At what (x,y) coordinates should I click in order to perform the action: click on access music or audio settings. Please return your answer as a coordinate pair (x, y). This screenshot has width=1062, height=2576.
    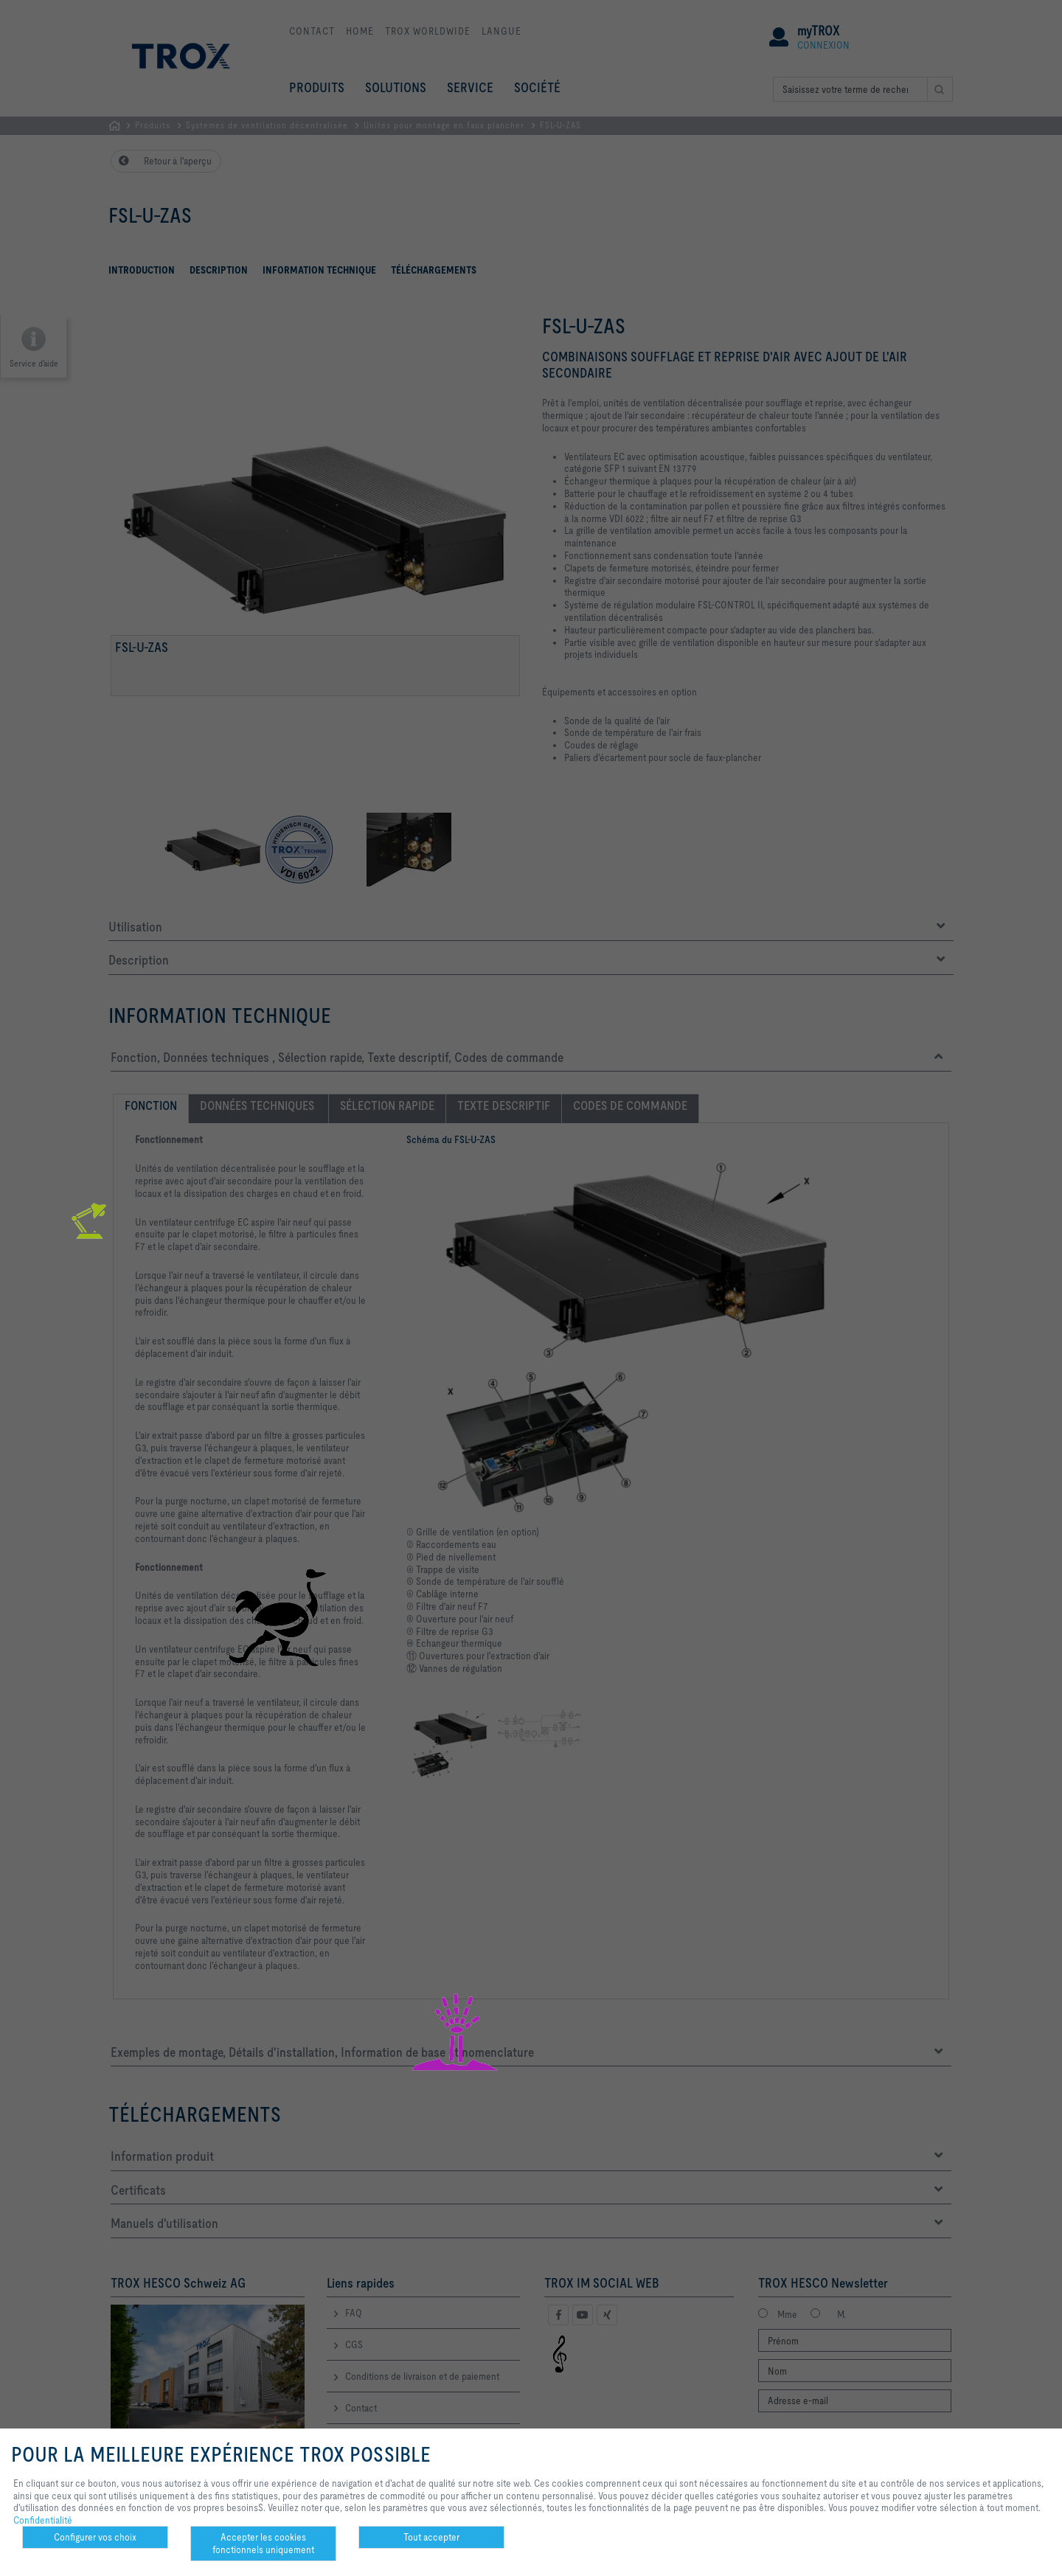
    Looking at the image, I should click on (560, 2354).